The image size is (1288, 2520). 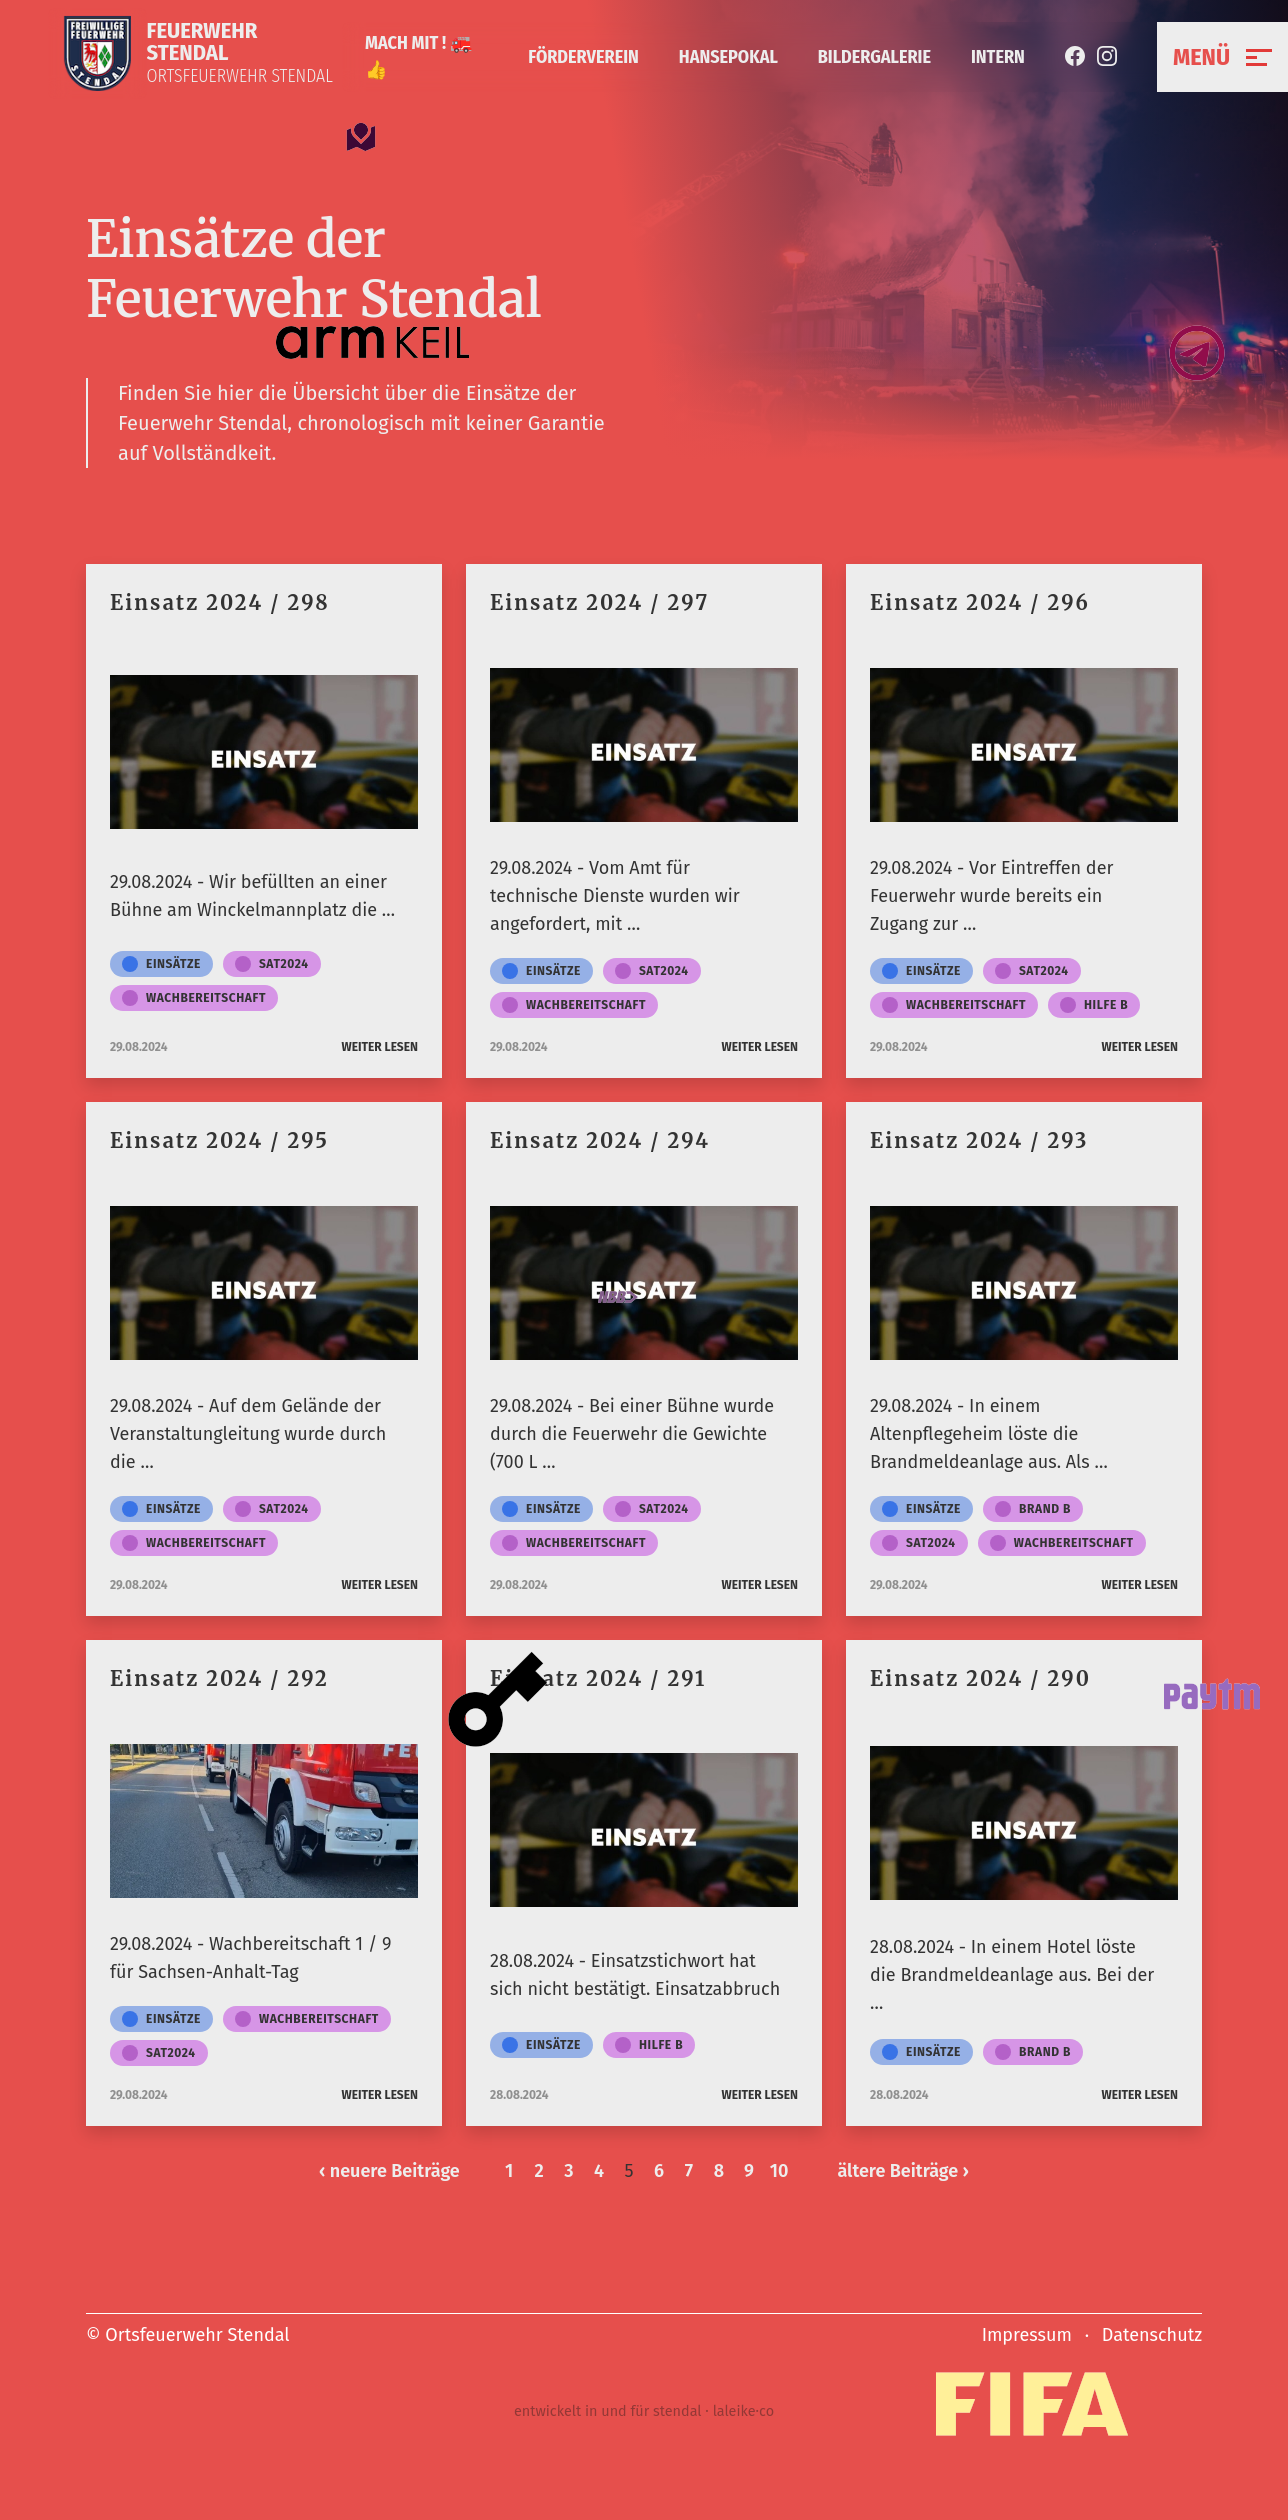 What do you see at coordinates (1212, 1694) in the screenshot?
I see `open Paytm payment app` at bounding box center [1212, 1694].